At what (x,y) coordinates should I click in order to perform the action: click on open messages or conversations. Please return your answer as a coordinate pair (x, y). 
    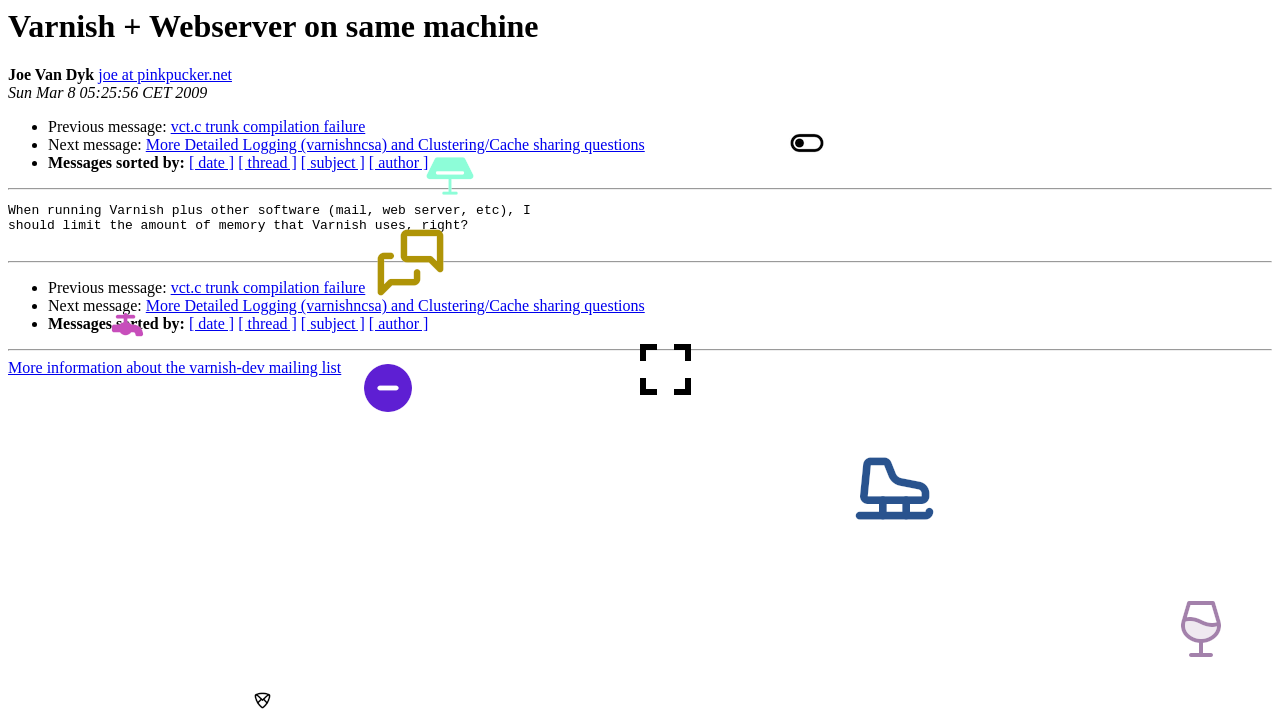
    Looking at the image, I should click on (410, 262).